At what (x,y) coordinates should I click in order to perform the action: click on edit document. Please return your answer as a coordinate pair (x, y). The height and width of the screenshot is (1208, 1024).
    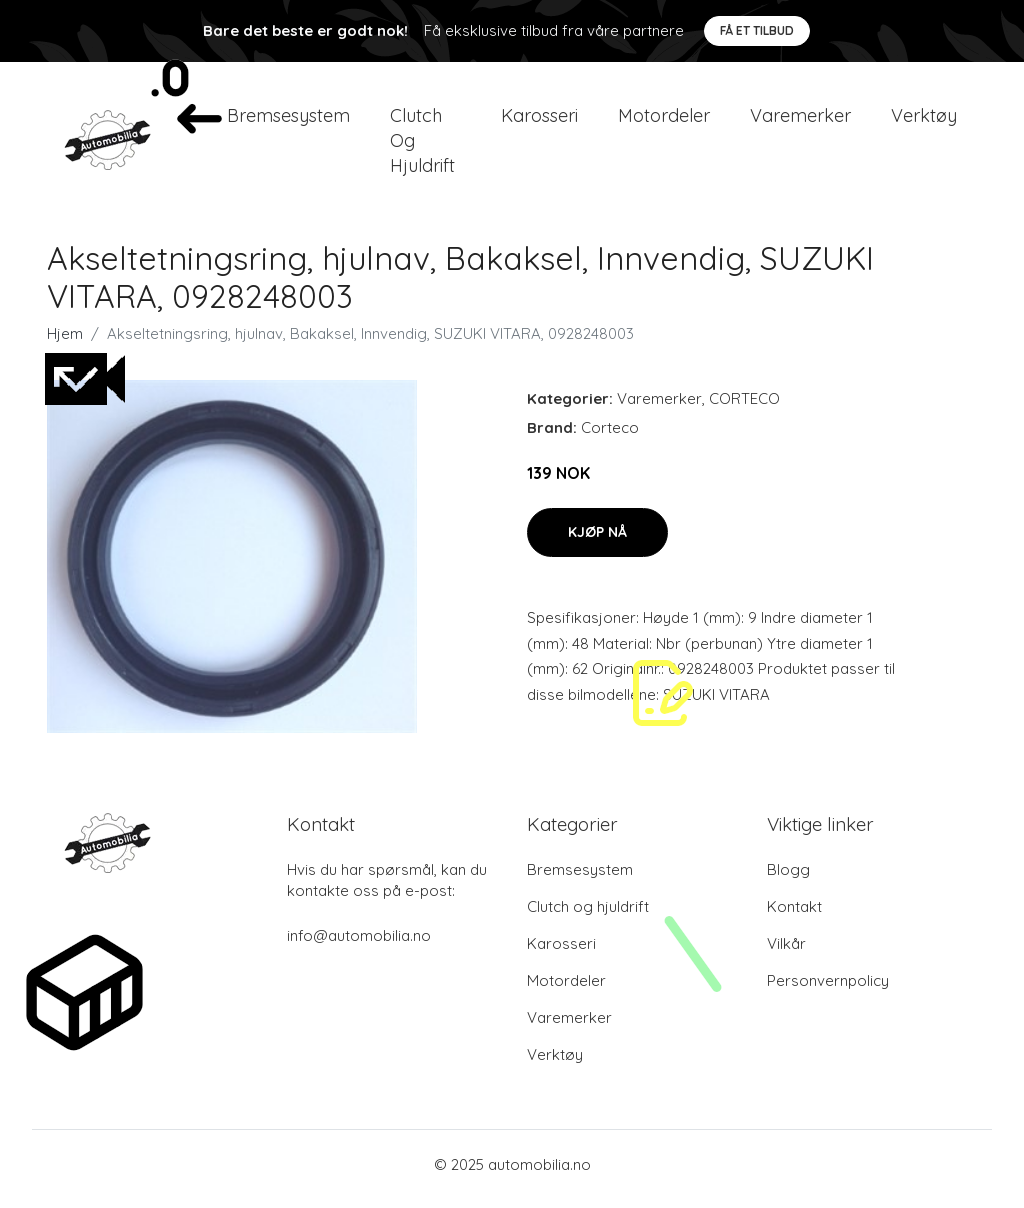
    Looking at the image, I should click on (660, 693).